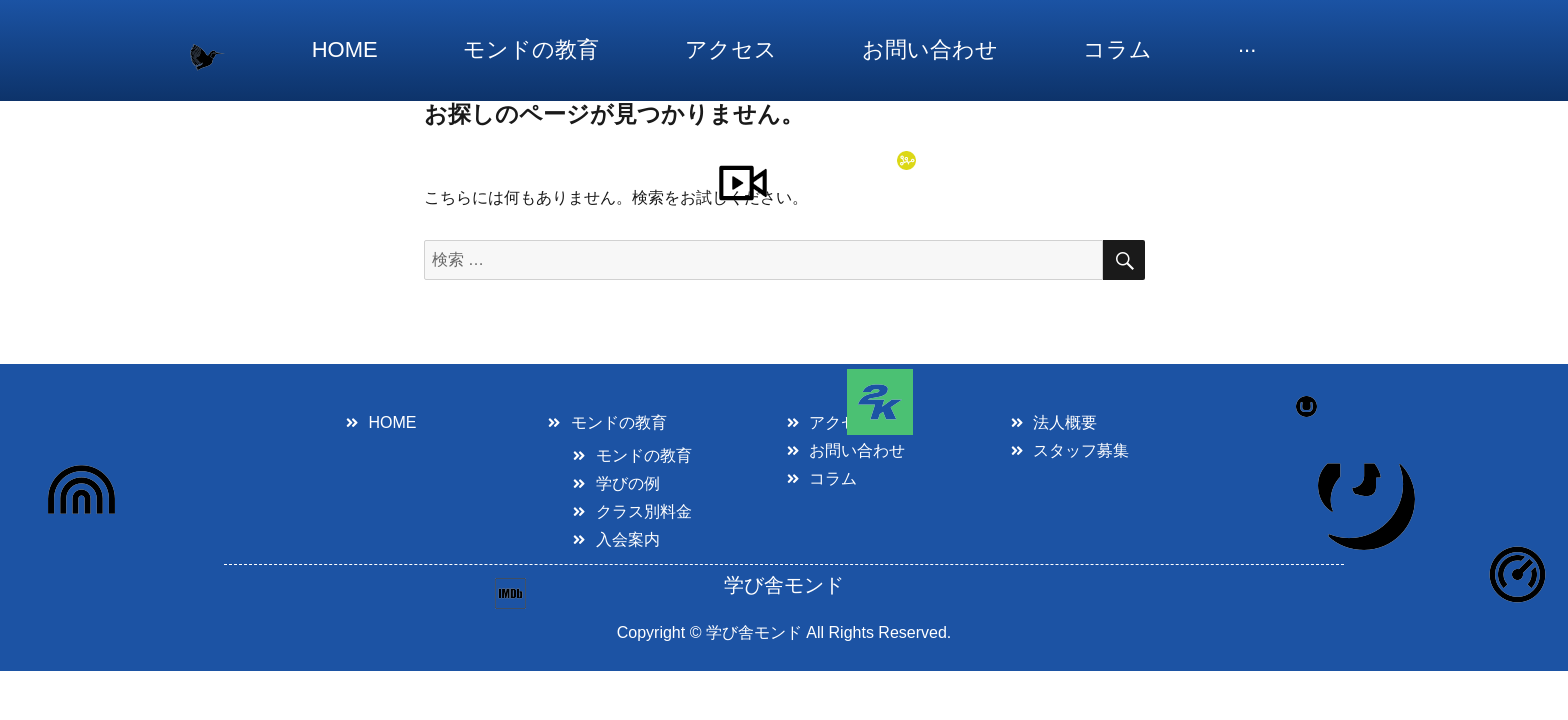 The width and height of the screenshot is (1568, 720). I want to click on access the dashboard, so click(1517, 574).